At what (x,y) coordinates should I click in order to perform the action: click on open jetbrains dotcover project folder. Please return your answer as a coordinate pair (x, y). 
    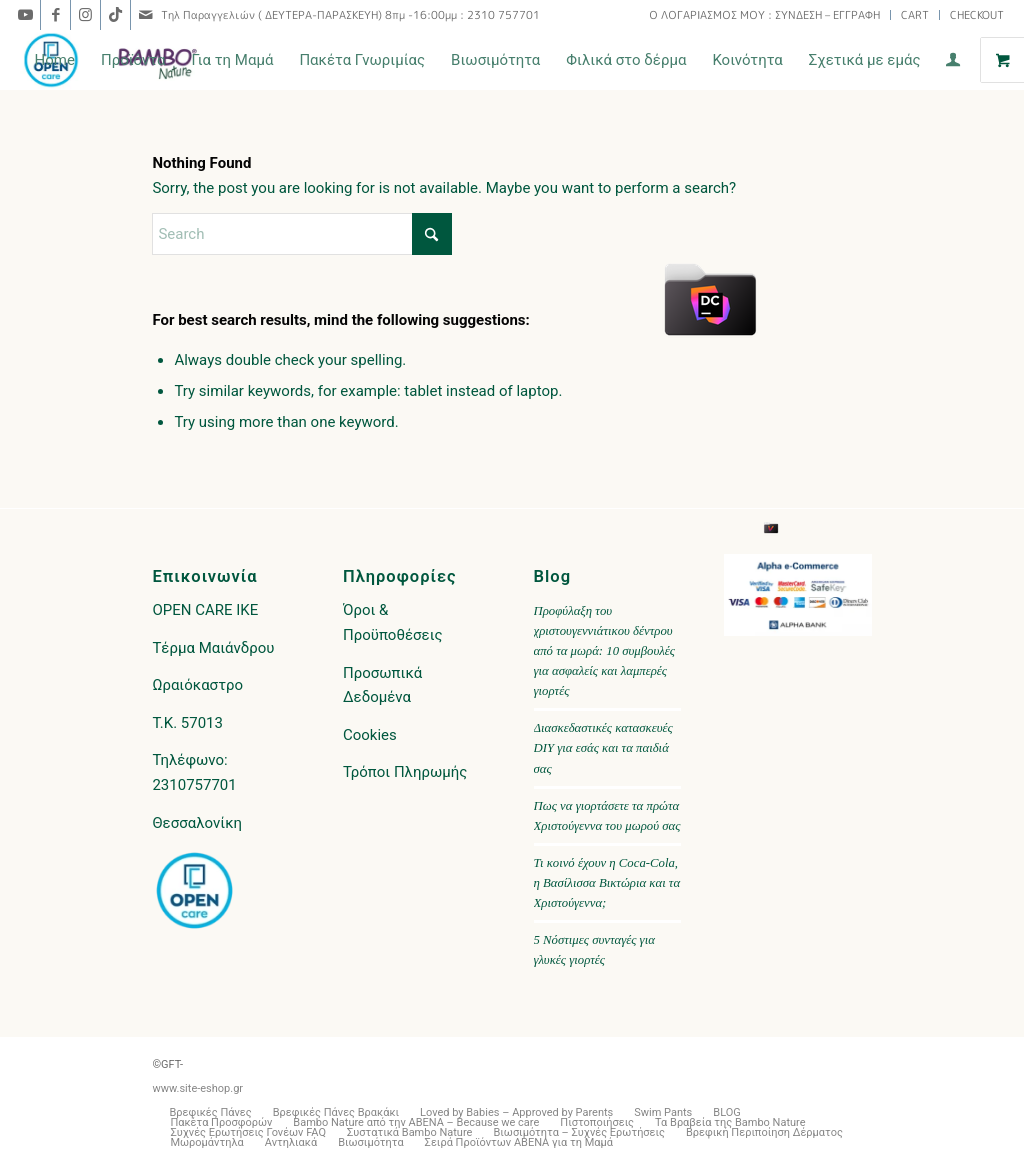
    Looking at the image, I should click on (710, 302).